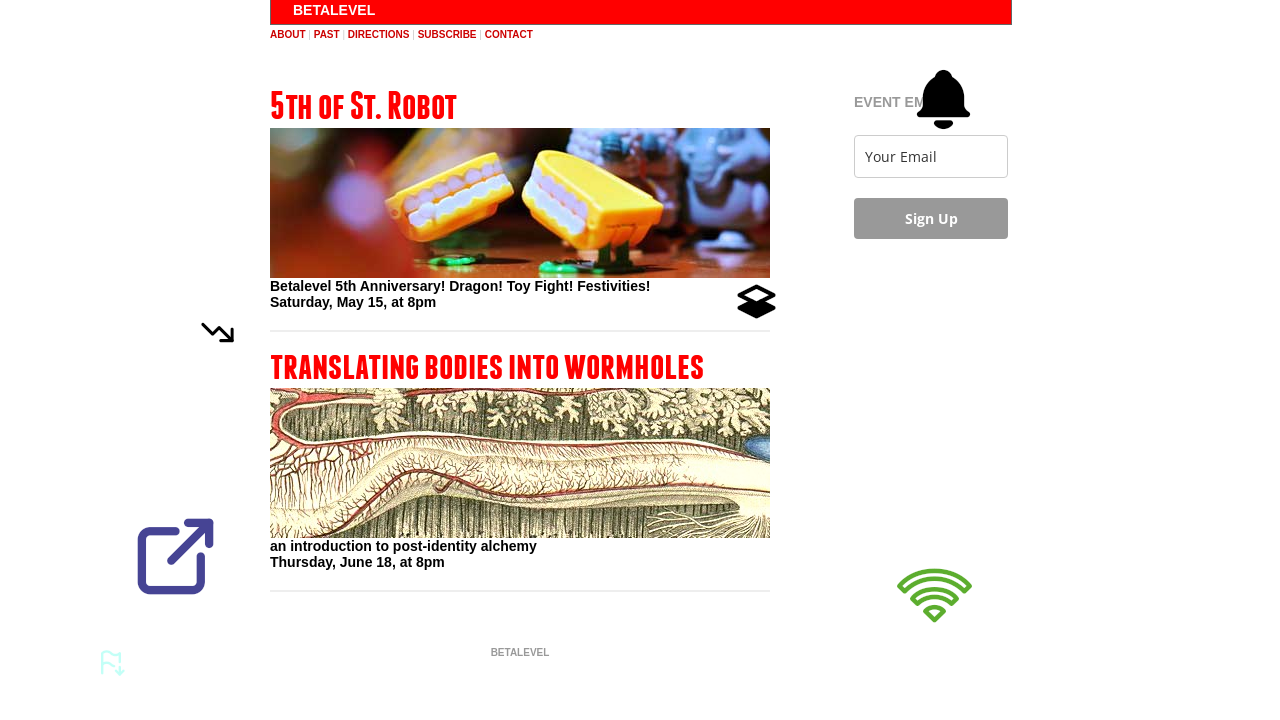 The image size is (1280, 720). I want to click on send layer backward in the stack, so click(756, 301).